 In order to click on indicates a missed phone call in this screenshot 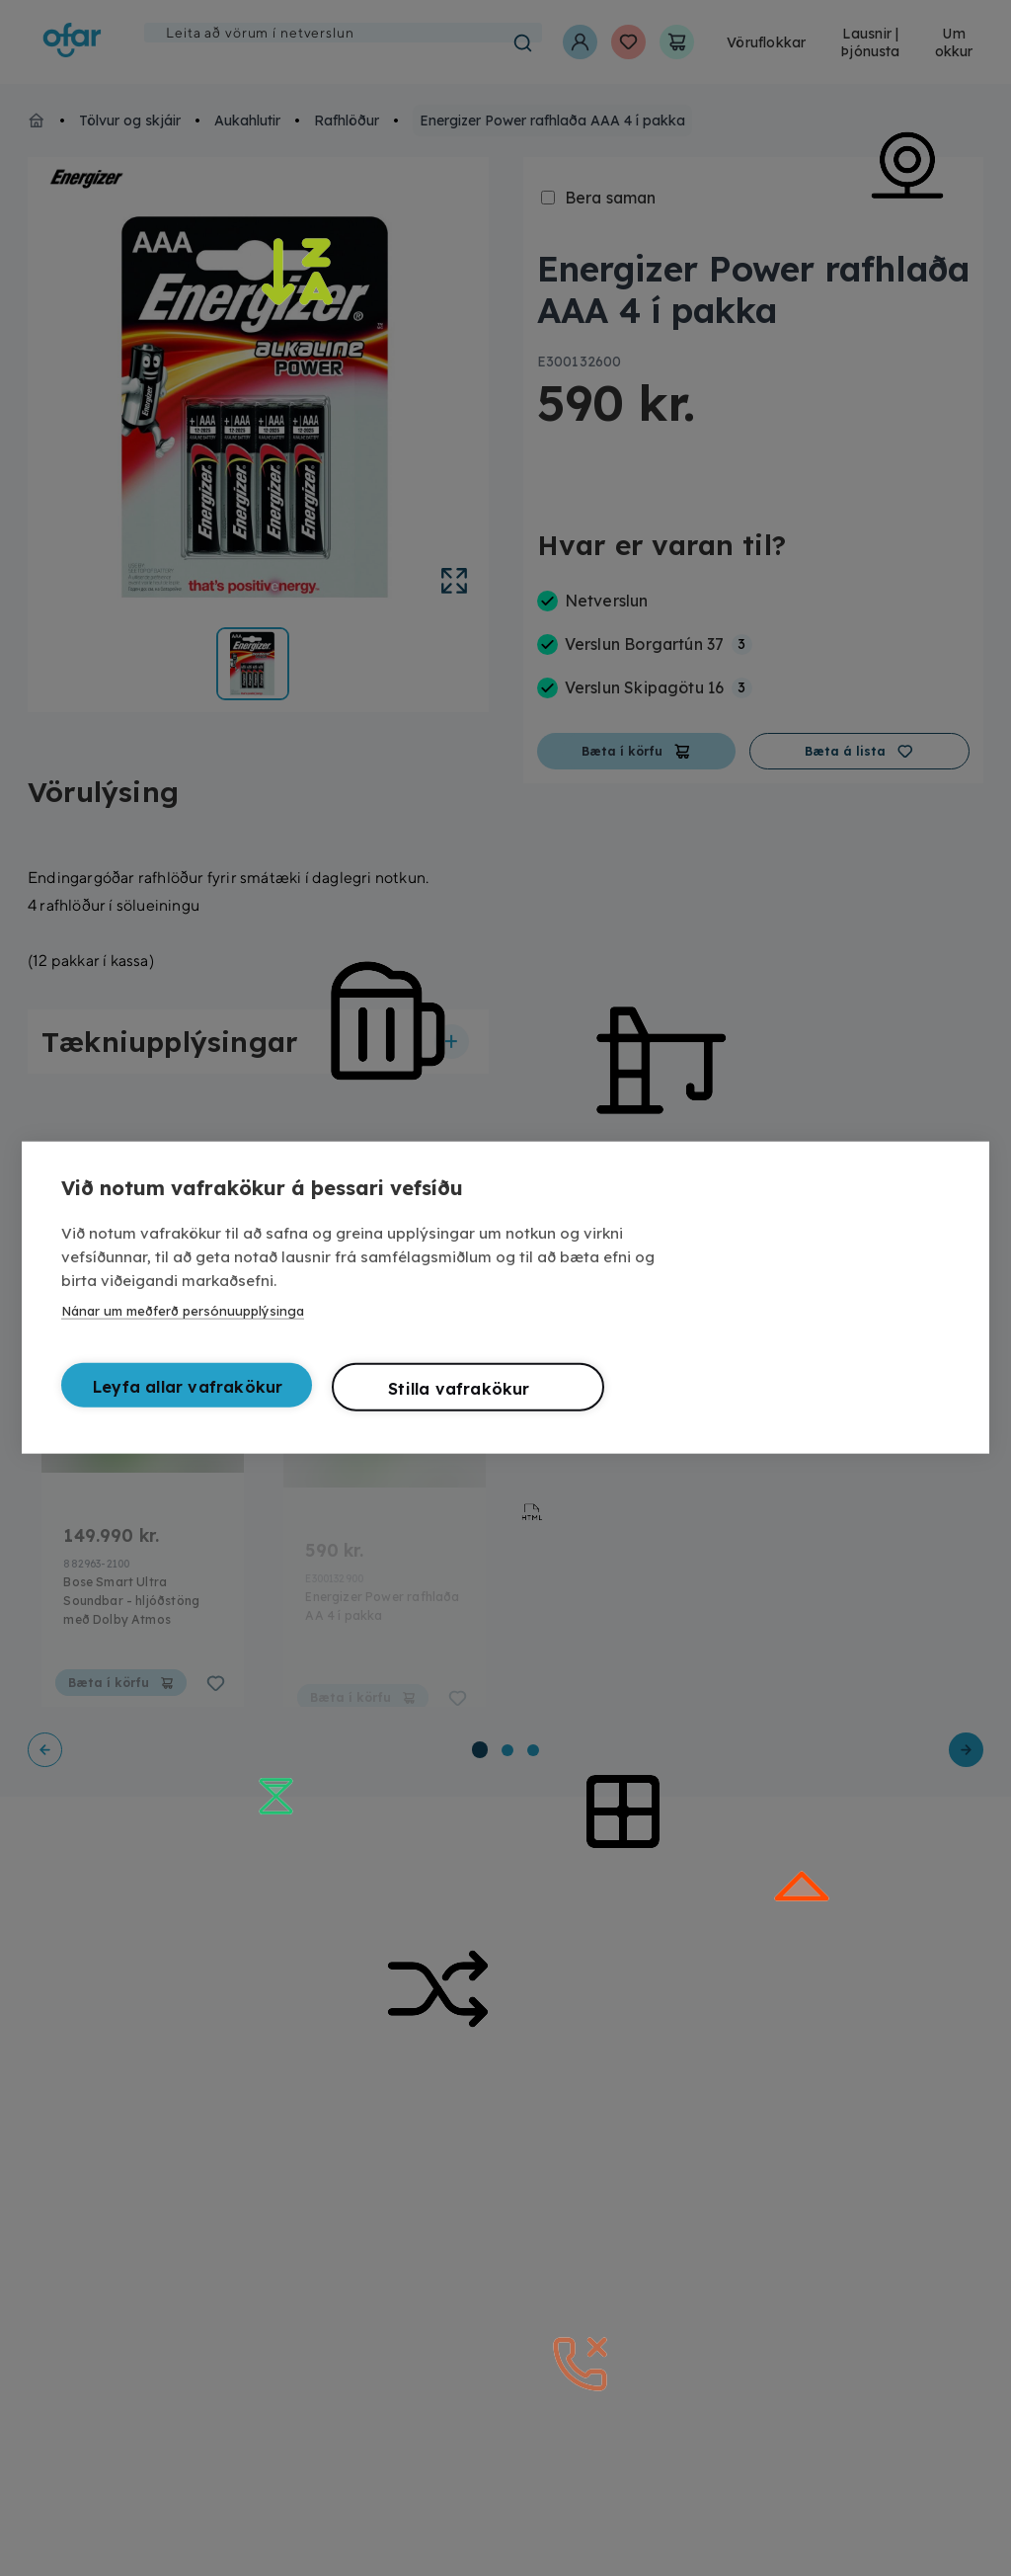, I will do `click(580, 2364)`.